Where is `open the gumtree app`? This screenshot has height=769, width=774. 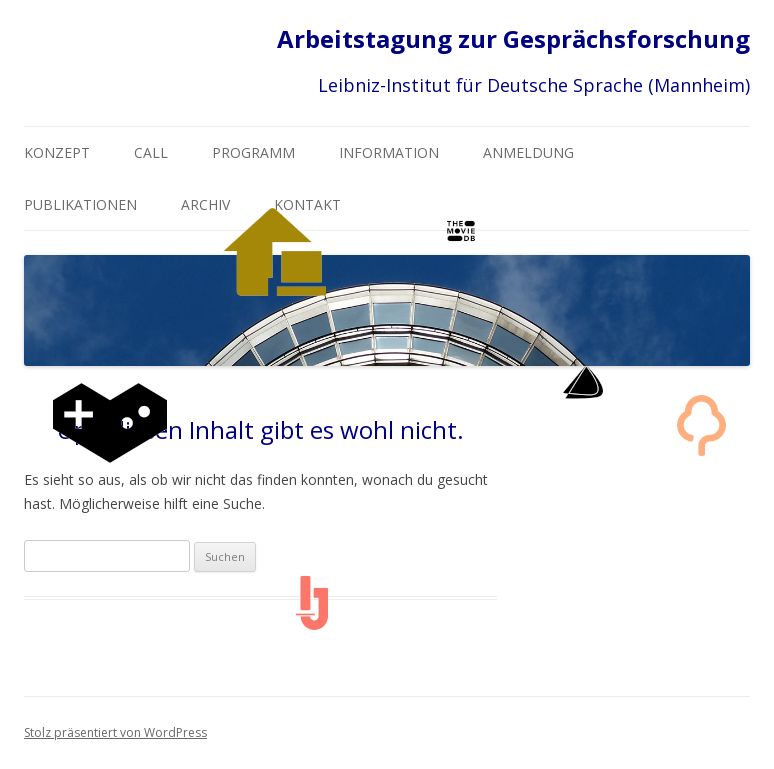
open the gumtree app is located at coordinates (701, 425).